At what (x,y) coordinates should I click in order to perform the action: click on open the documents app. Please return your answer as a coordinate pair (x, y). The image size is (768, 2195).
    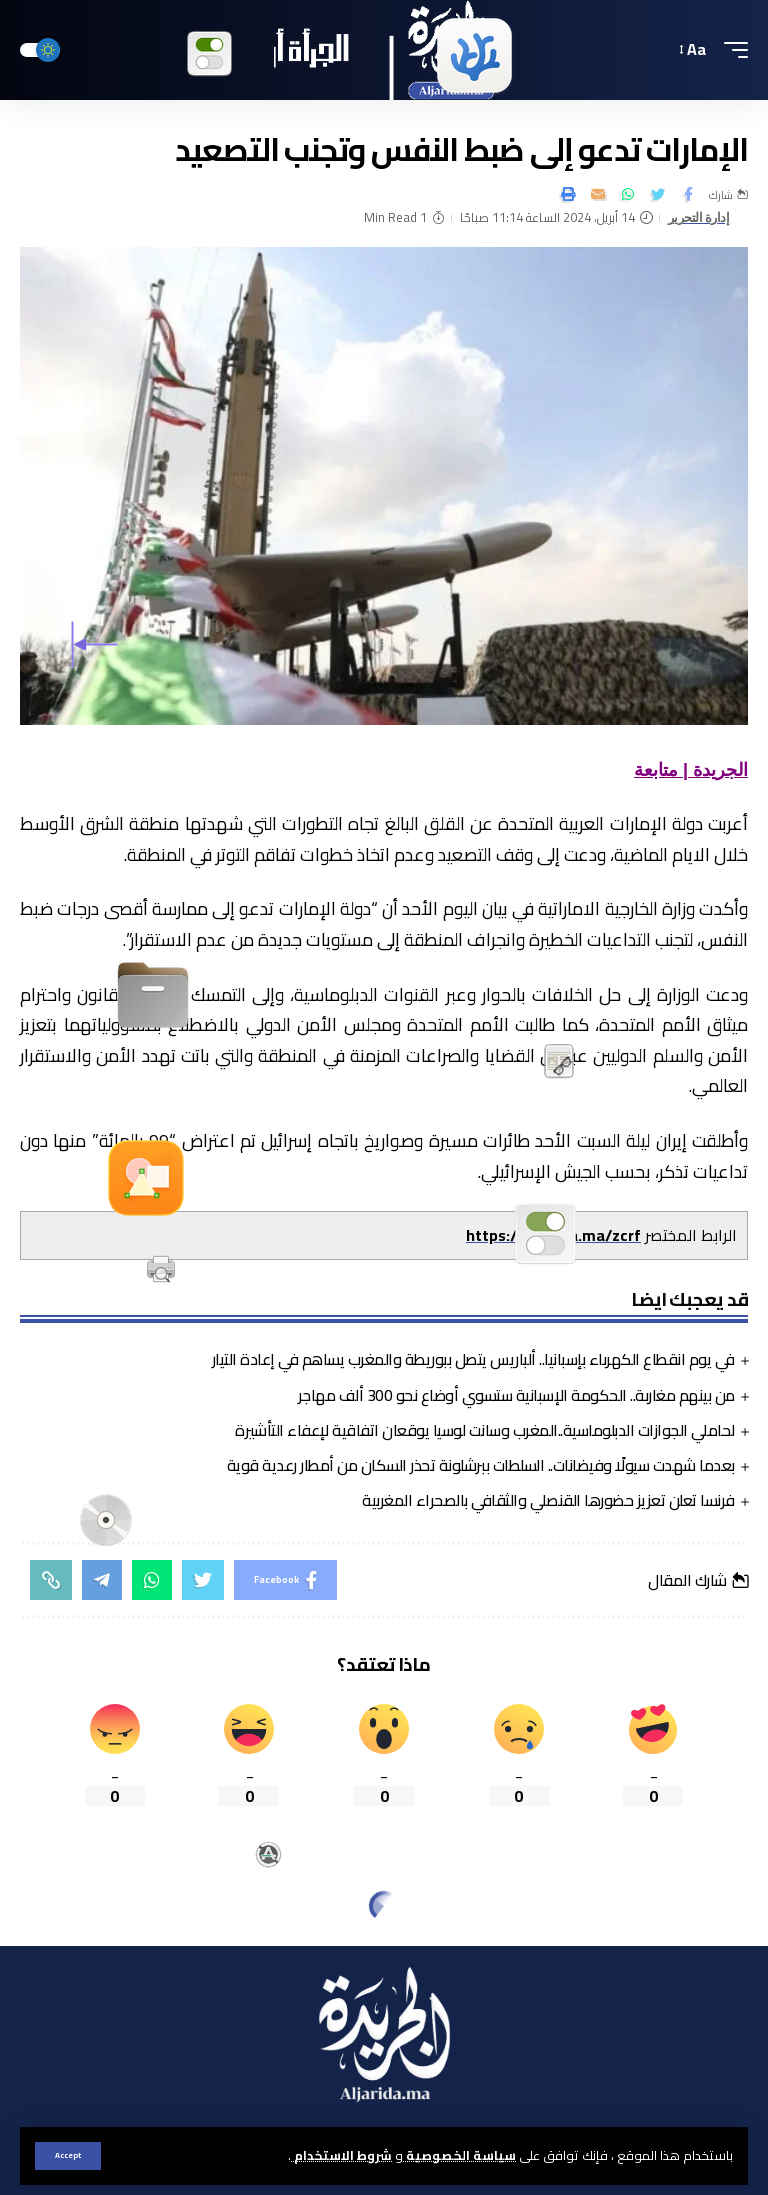
    Looking at the image, I should click on (559, 1061).